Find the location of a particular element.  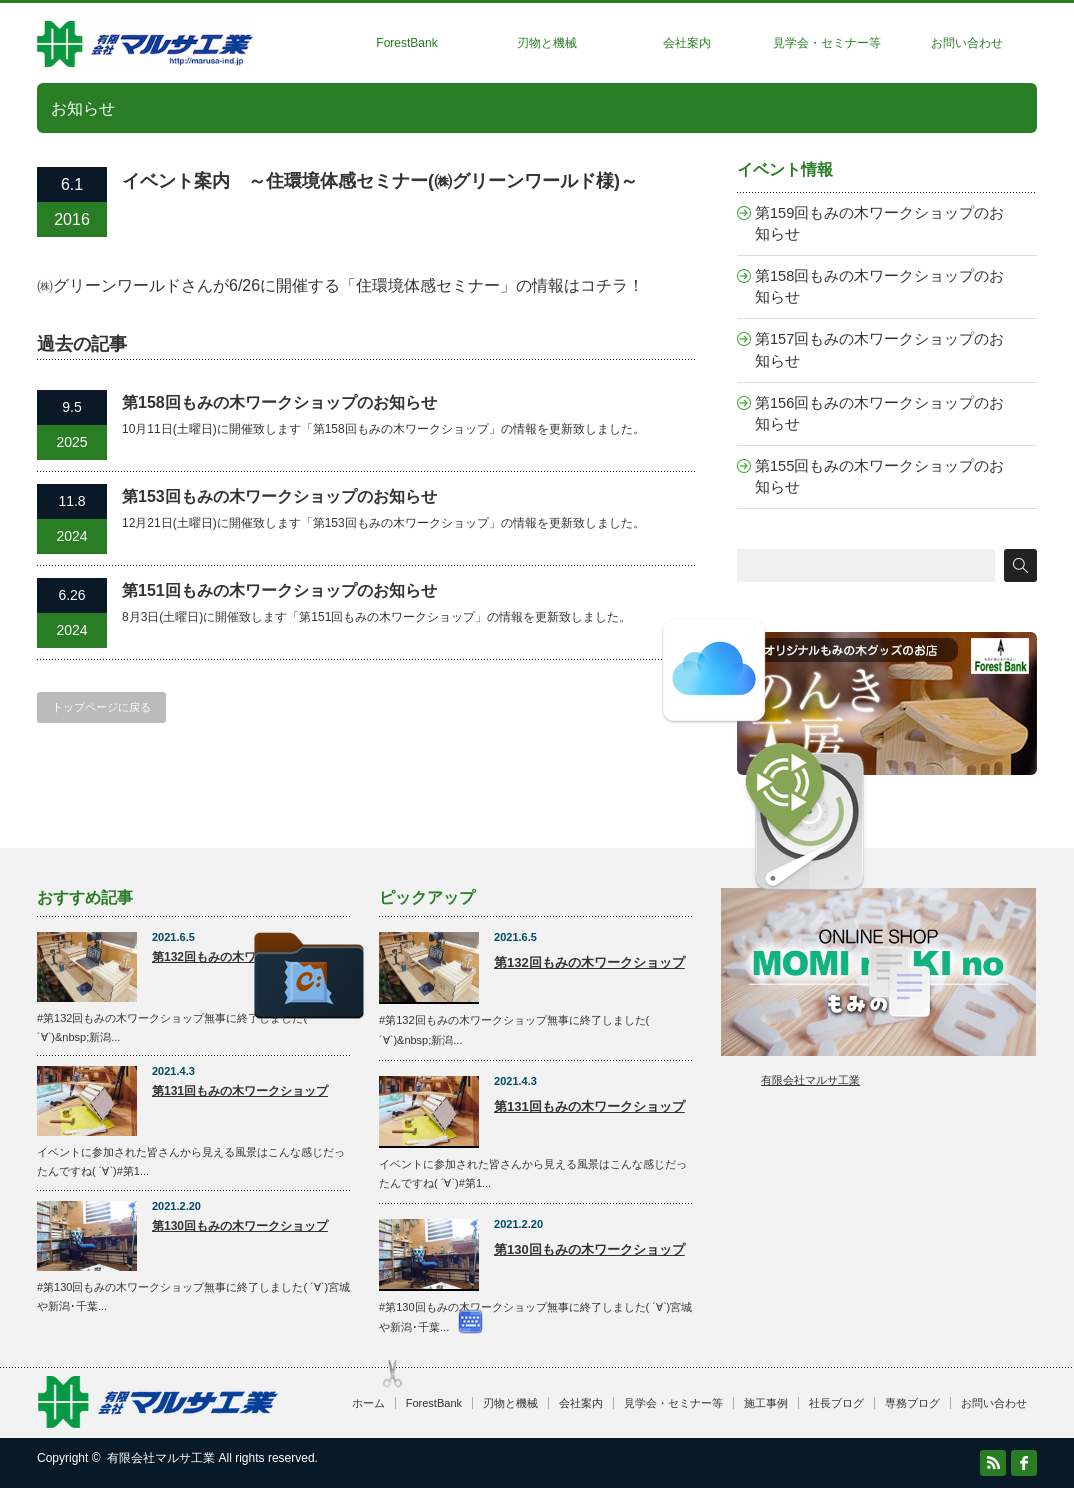

cut selected content to clipboard is located at coordinates (392, 1373).